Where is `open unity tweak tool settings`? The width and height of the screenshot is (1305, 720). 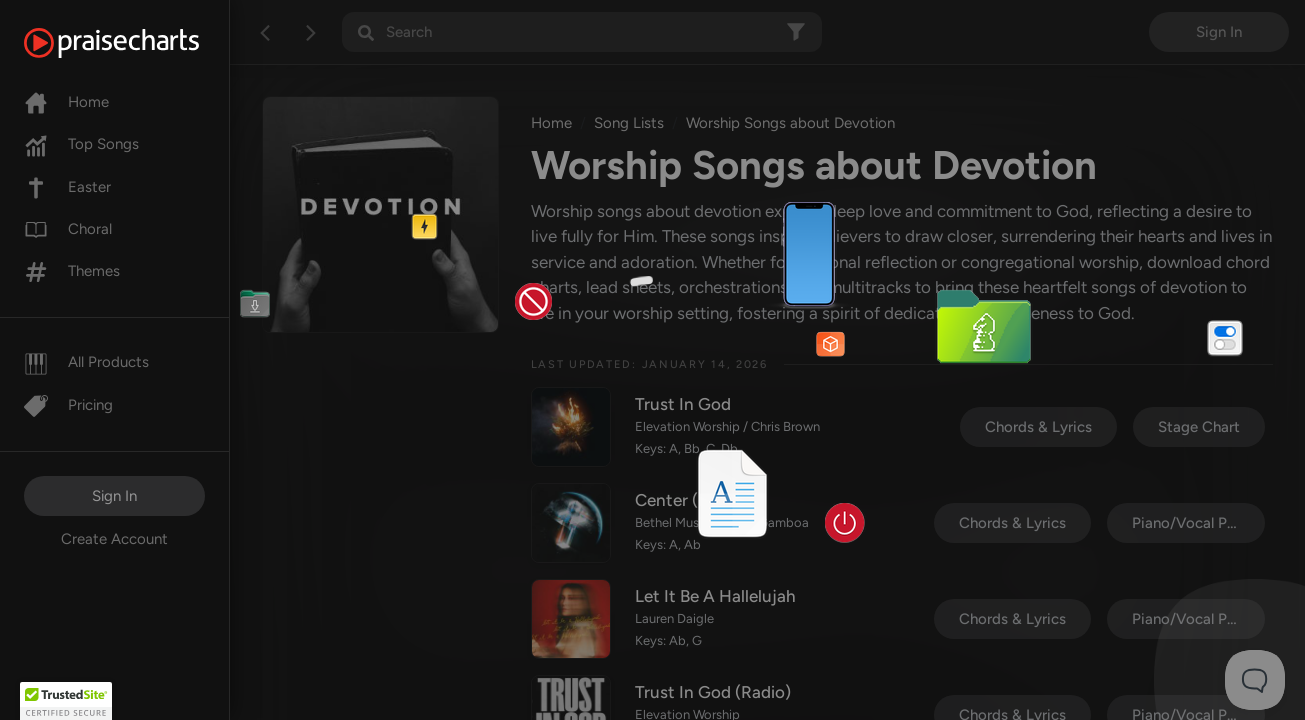
open unity tweak tool settings is located at coordinates (1225, 338).